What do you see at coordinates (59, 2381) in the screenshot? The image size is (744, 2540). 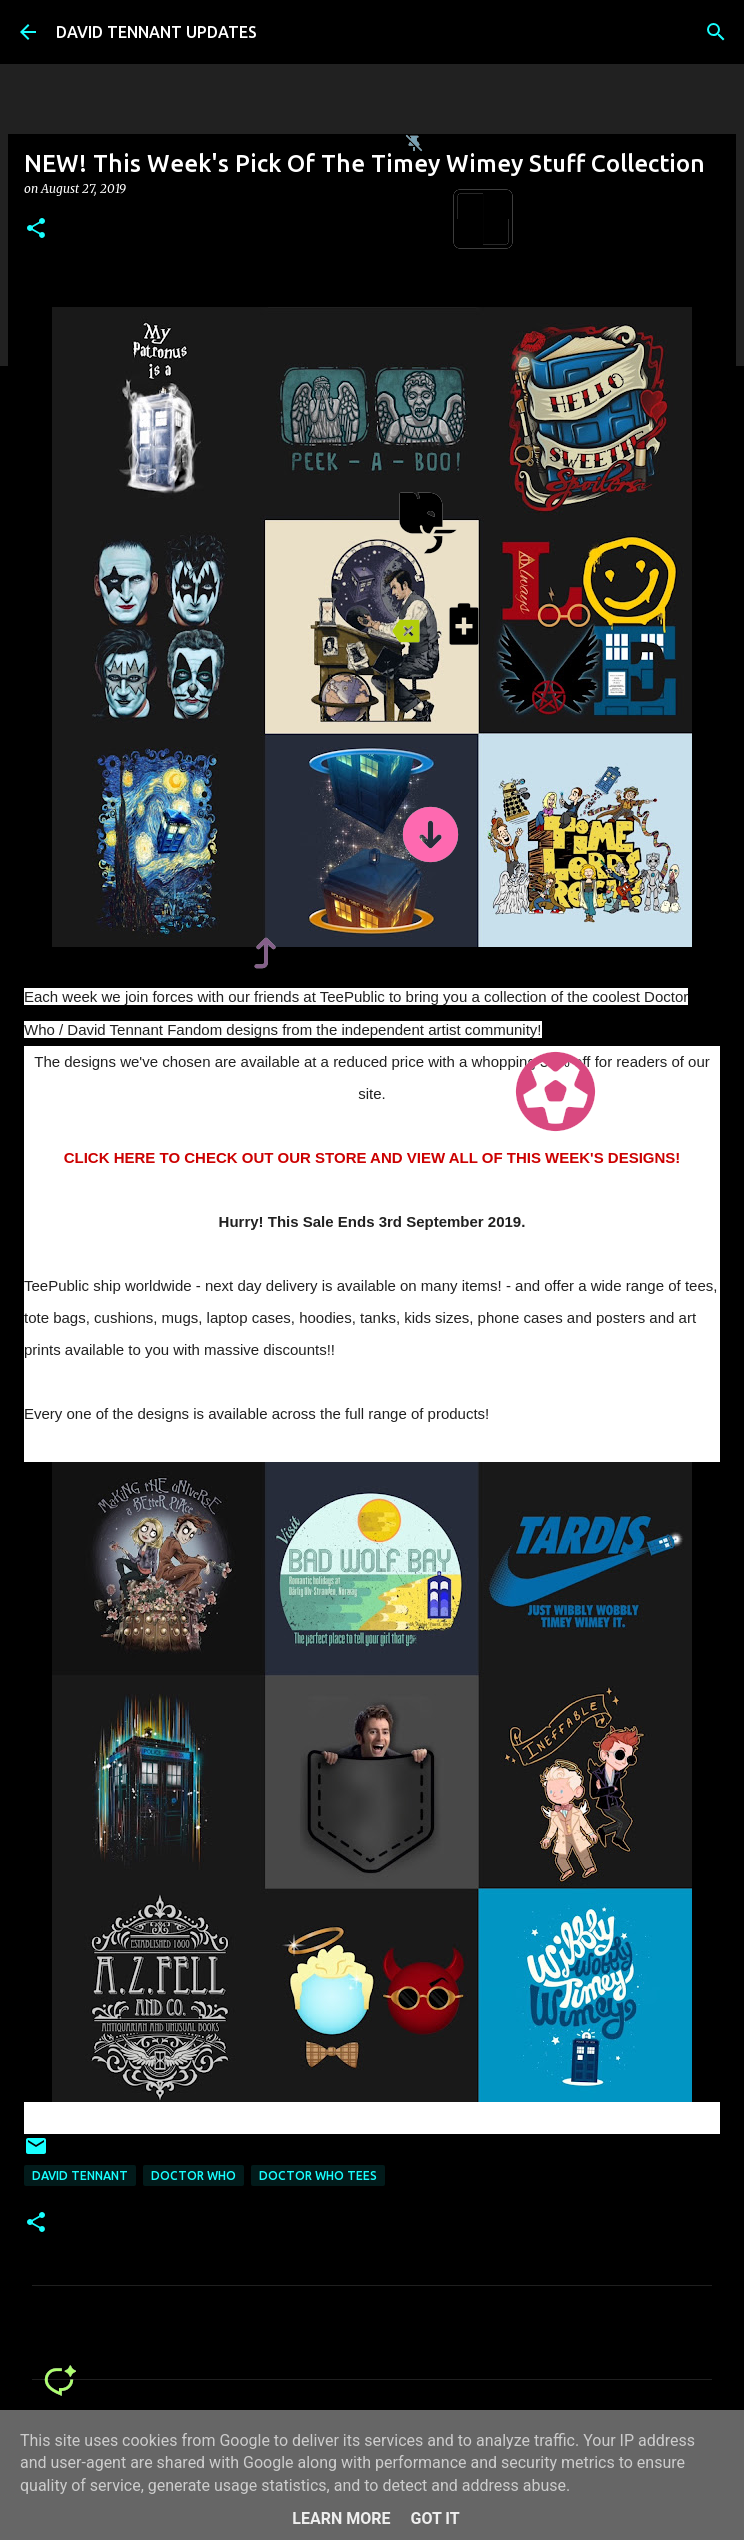 I see `start a conversation with AI assistant` at bounding box center [59, 2381].